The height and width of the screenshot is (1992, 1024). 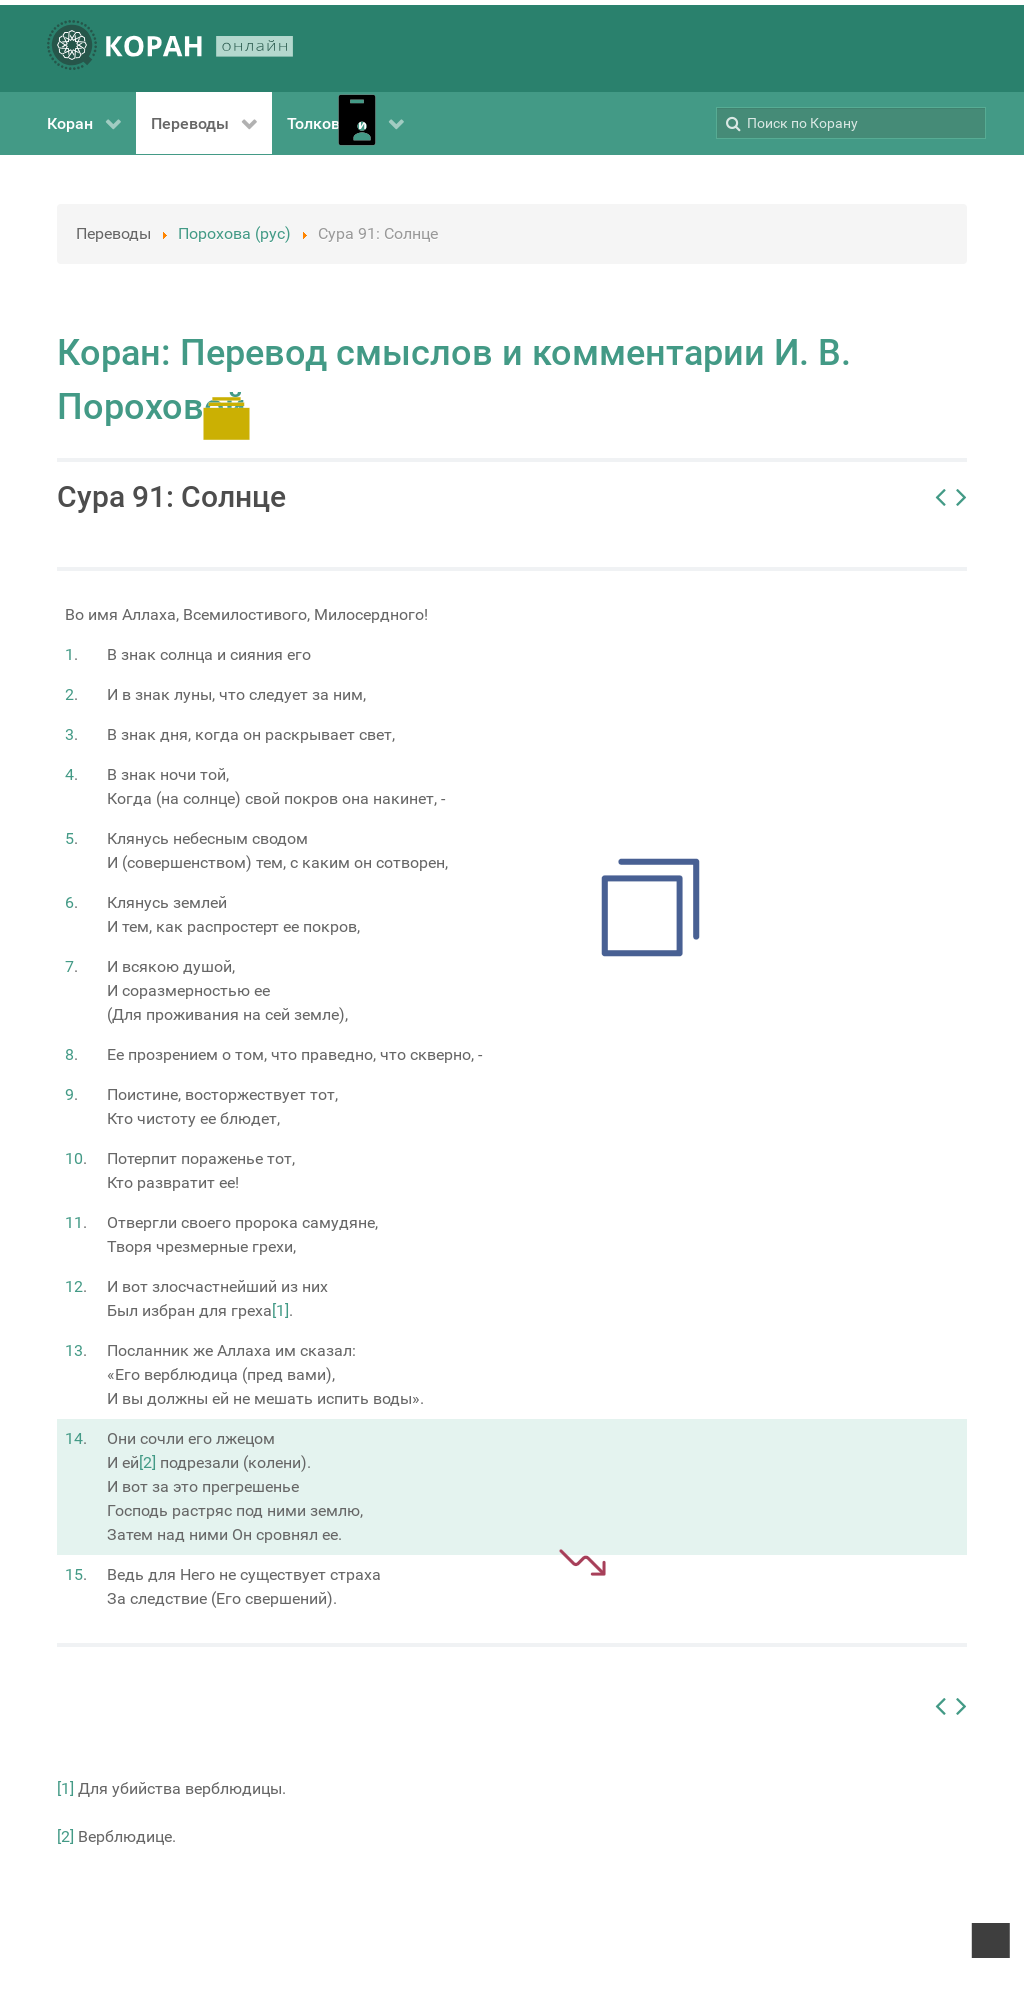 What do you see at coordinates (582, 1562) in the screenshot?
I see `indicates a declining trend or decrease in value` at bounding box center [582, 1562].